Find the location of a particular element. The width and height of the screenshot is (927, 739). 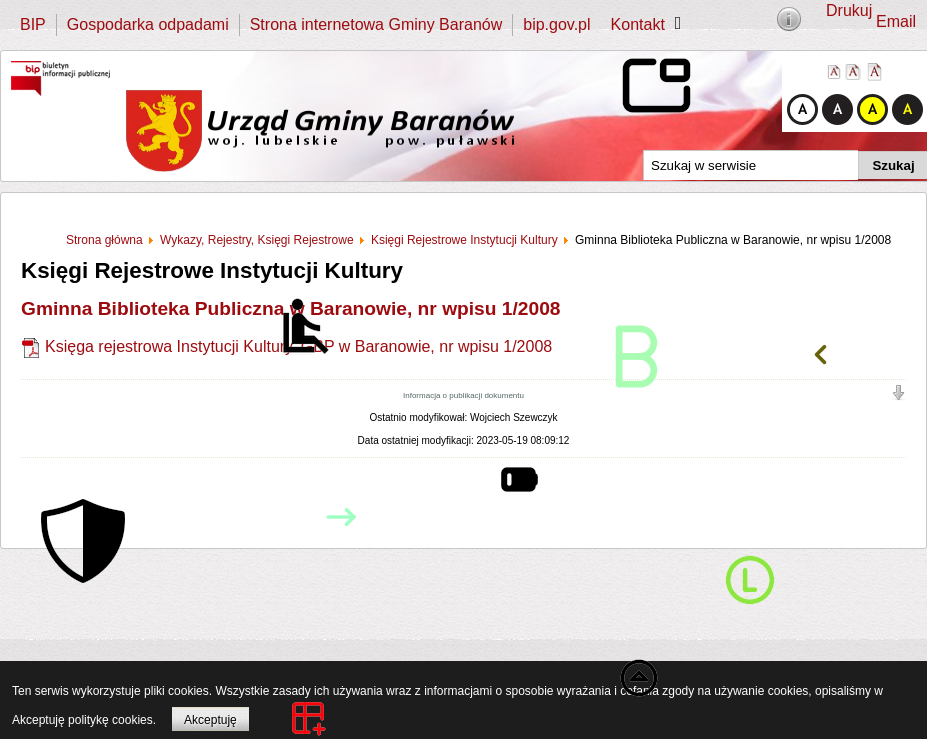

scroll to top of page is located at coordinates (639, 678).